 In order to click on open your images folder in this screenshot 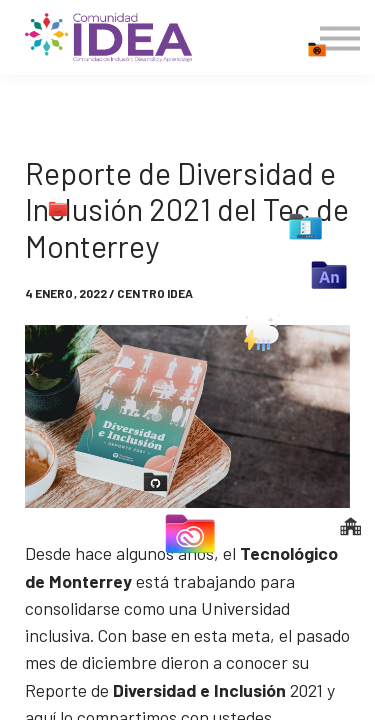, I will do `click(58, 209)`.